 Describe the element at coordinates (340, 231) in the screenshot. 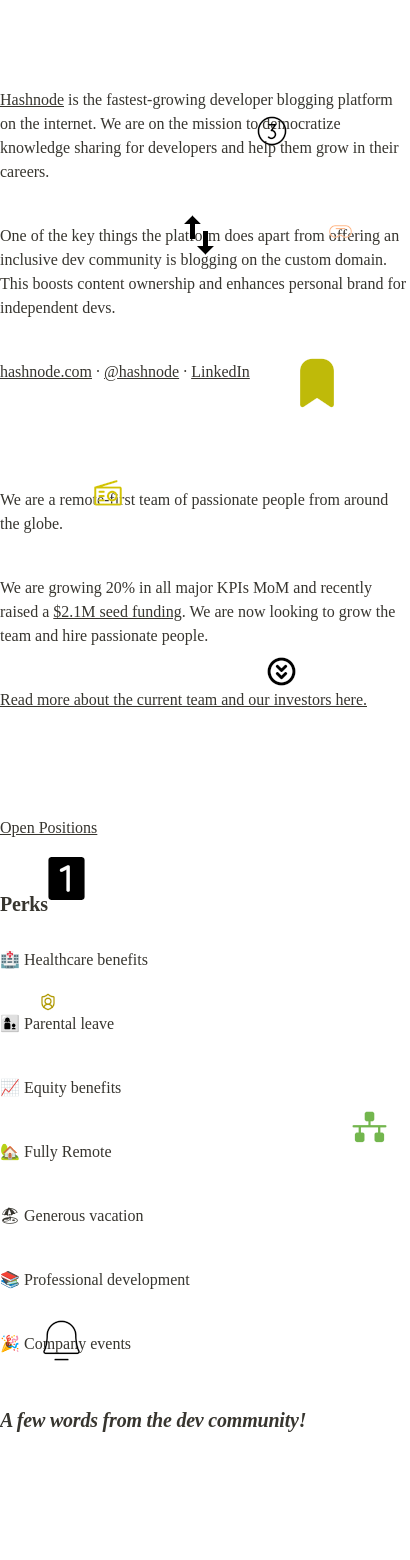

I see `access virtual reality or immersive mode` at that location.